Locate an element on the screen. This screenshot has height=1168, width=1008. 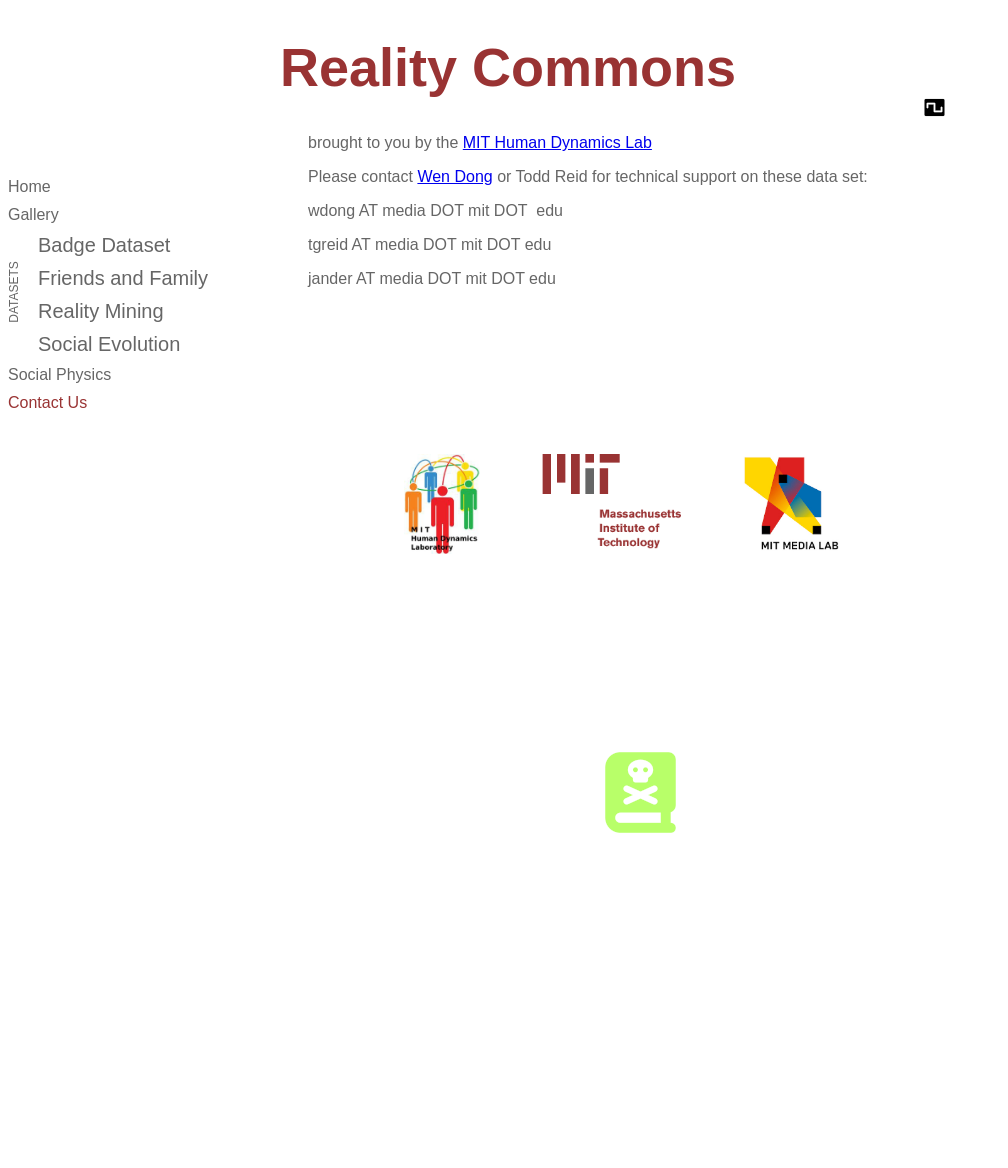
toggle square wave audio signal is located at coordinates (934, 107).